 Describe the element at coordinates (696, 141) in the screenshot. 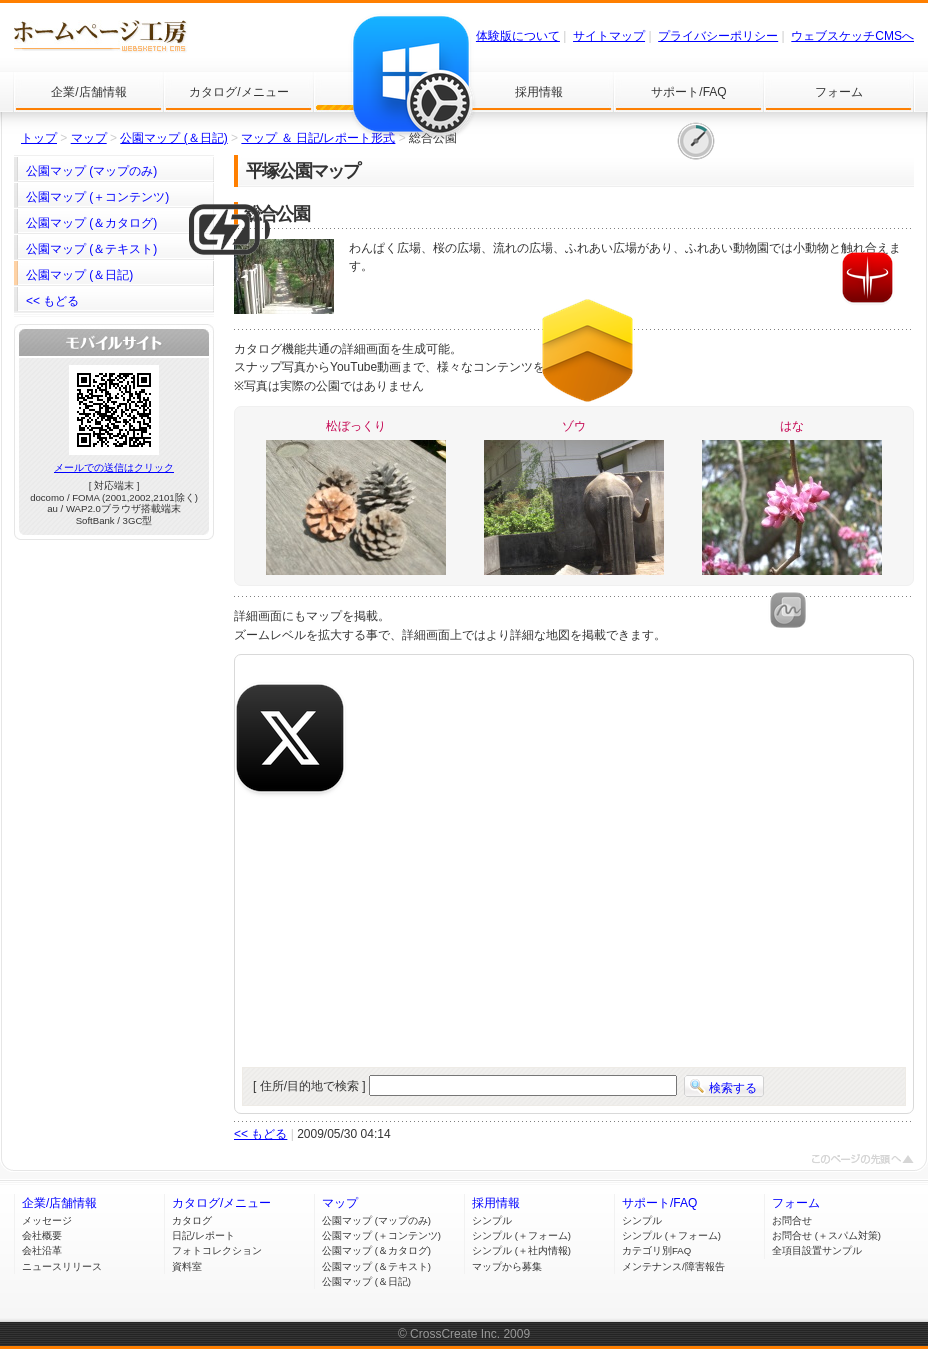

I see `open sysprof system profiler` at that location.